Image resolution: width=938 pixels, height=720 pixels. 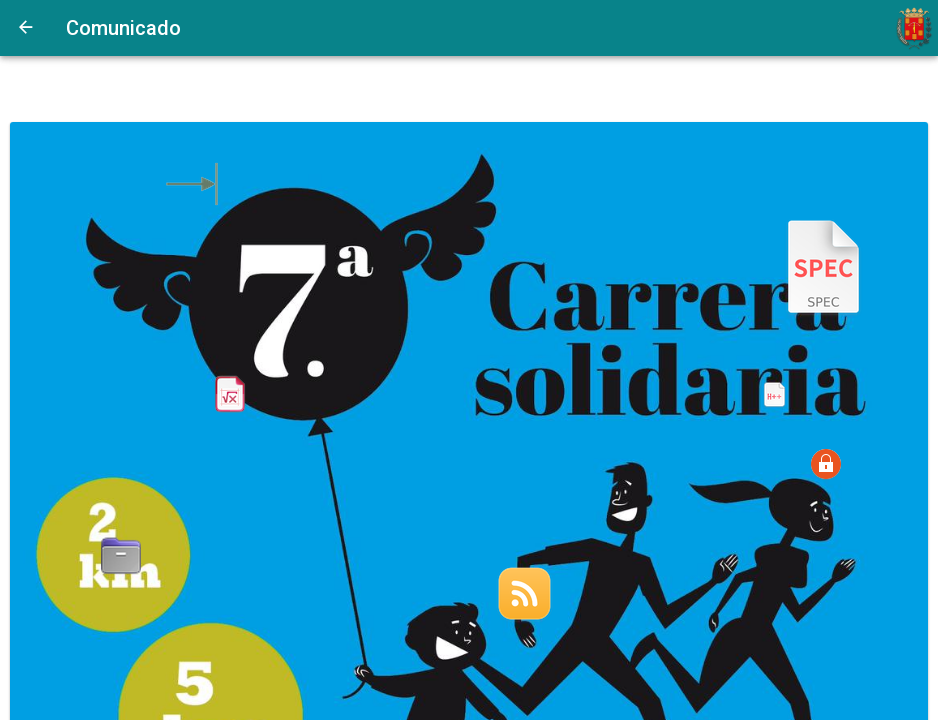 I want to click on access RSS feed settings, so click(x=524, y=594).